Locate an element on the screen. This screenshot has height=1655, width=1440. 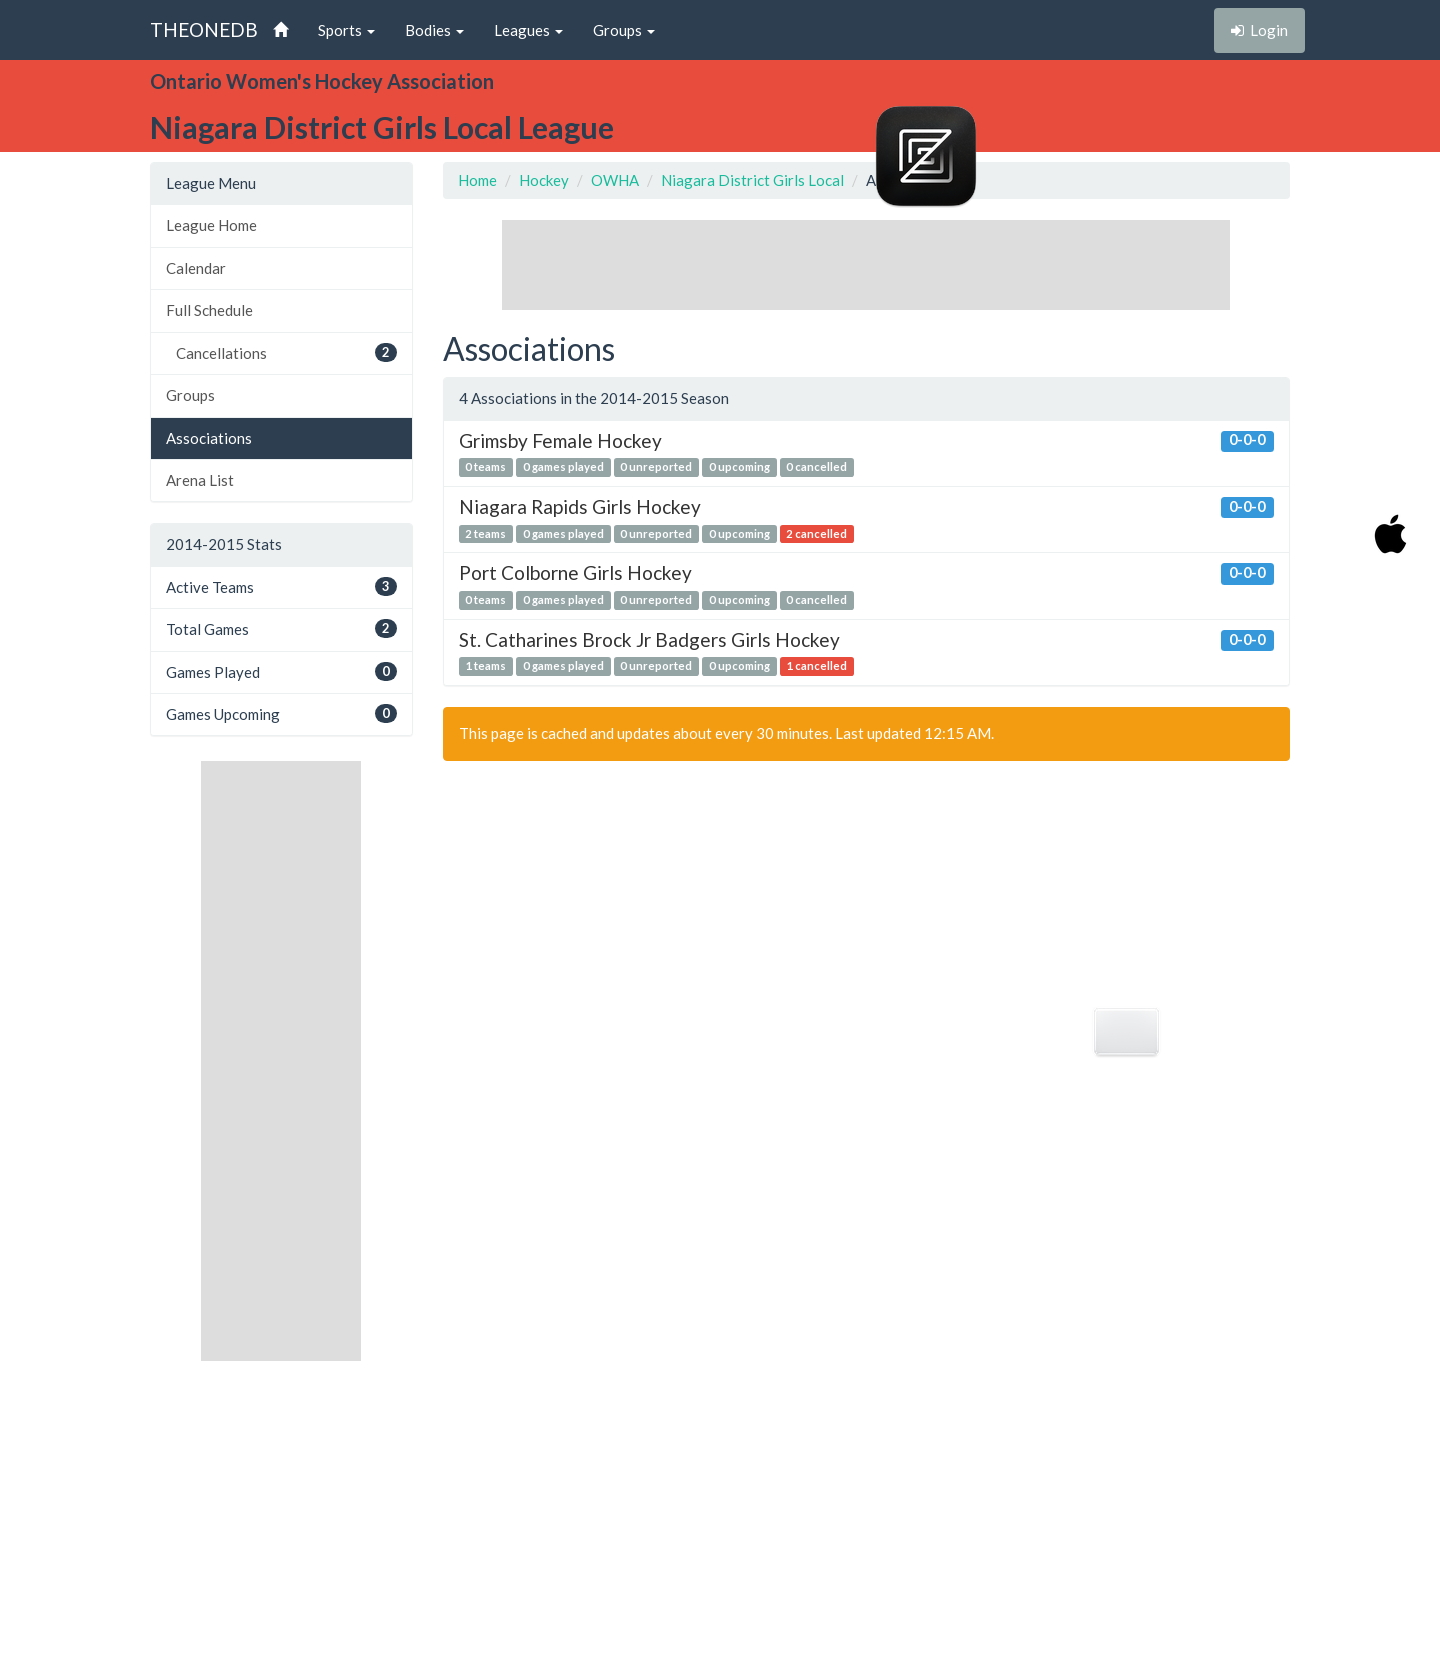
magic trackpad connected via bluetooth is located at coordinates (1126, 1031).